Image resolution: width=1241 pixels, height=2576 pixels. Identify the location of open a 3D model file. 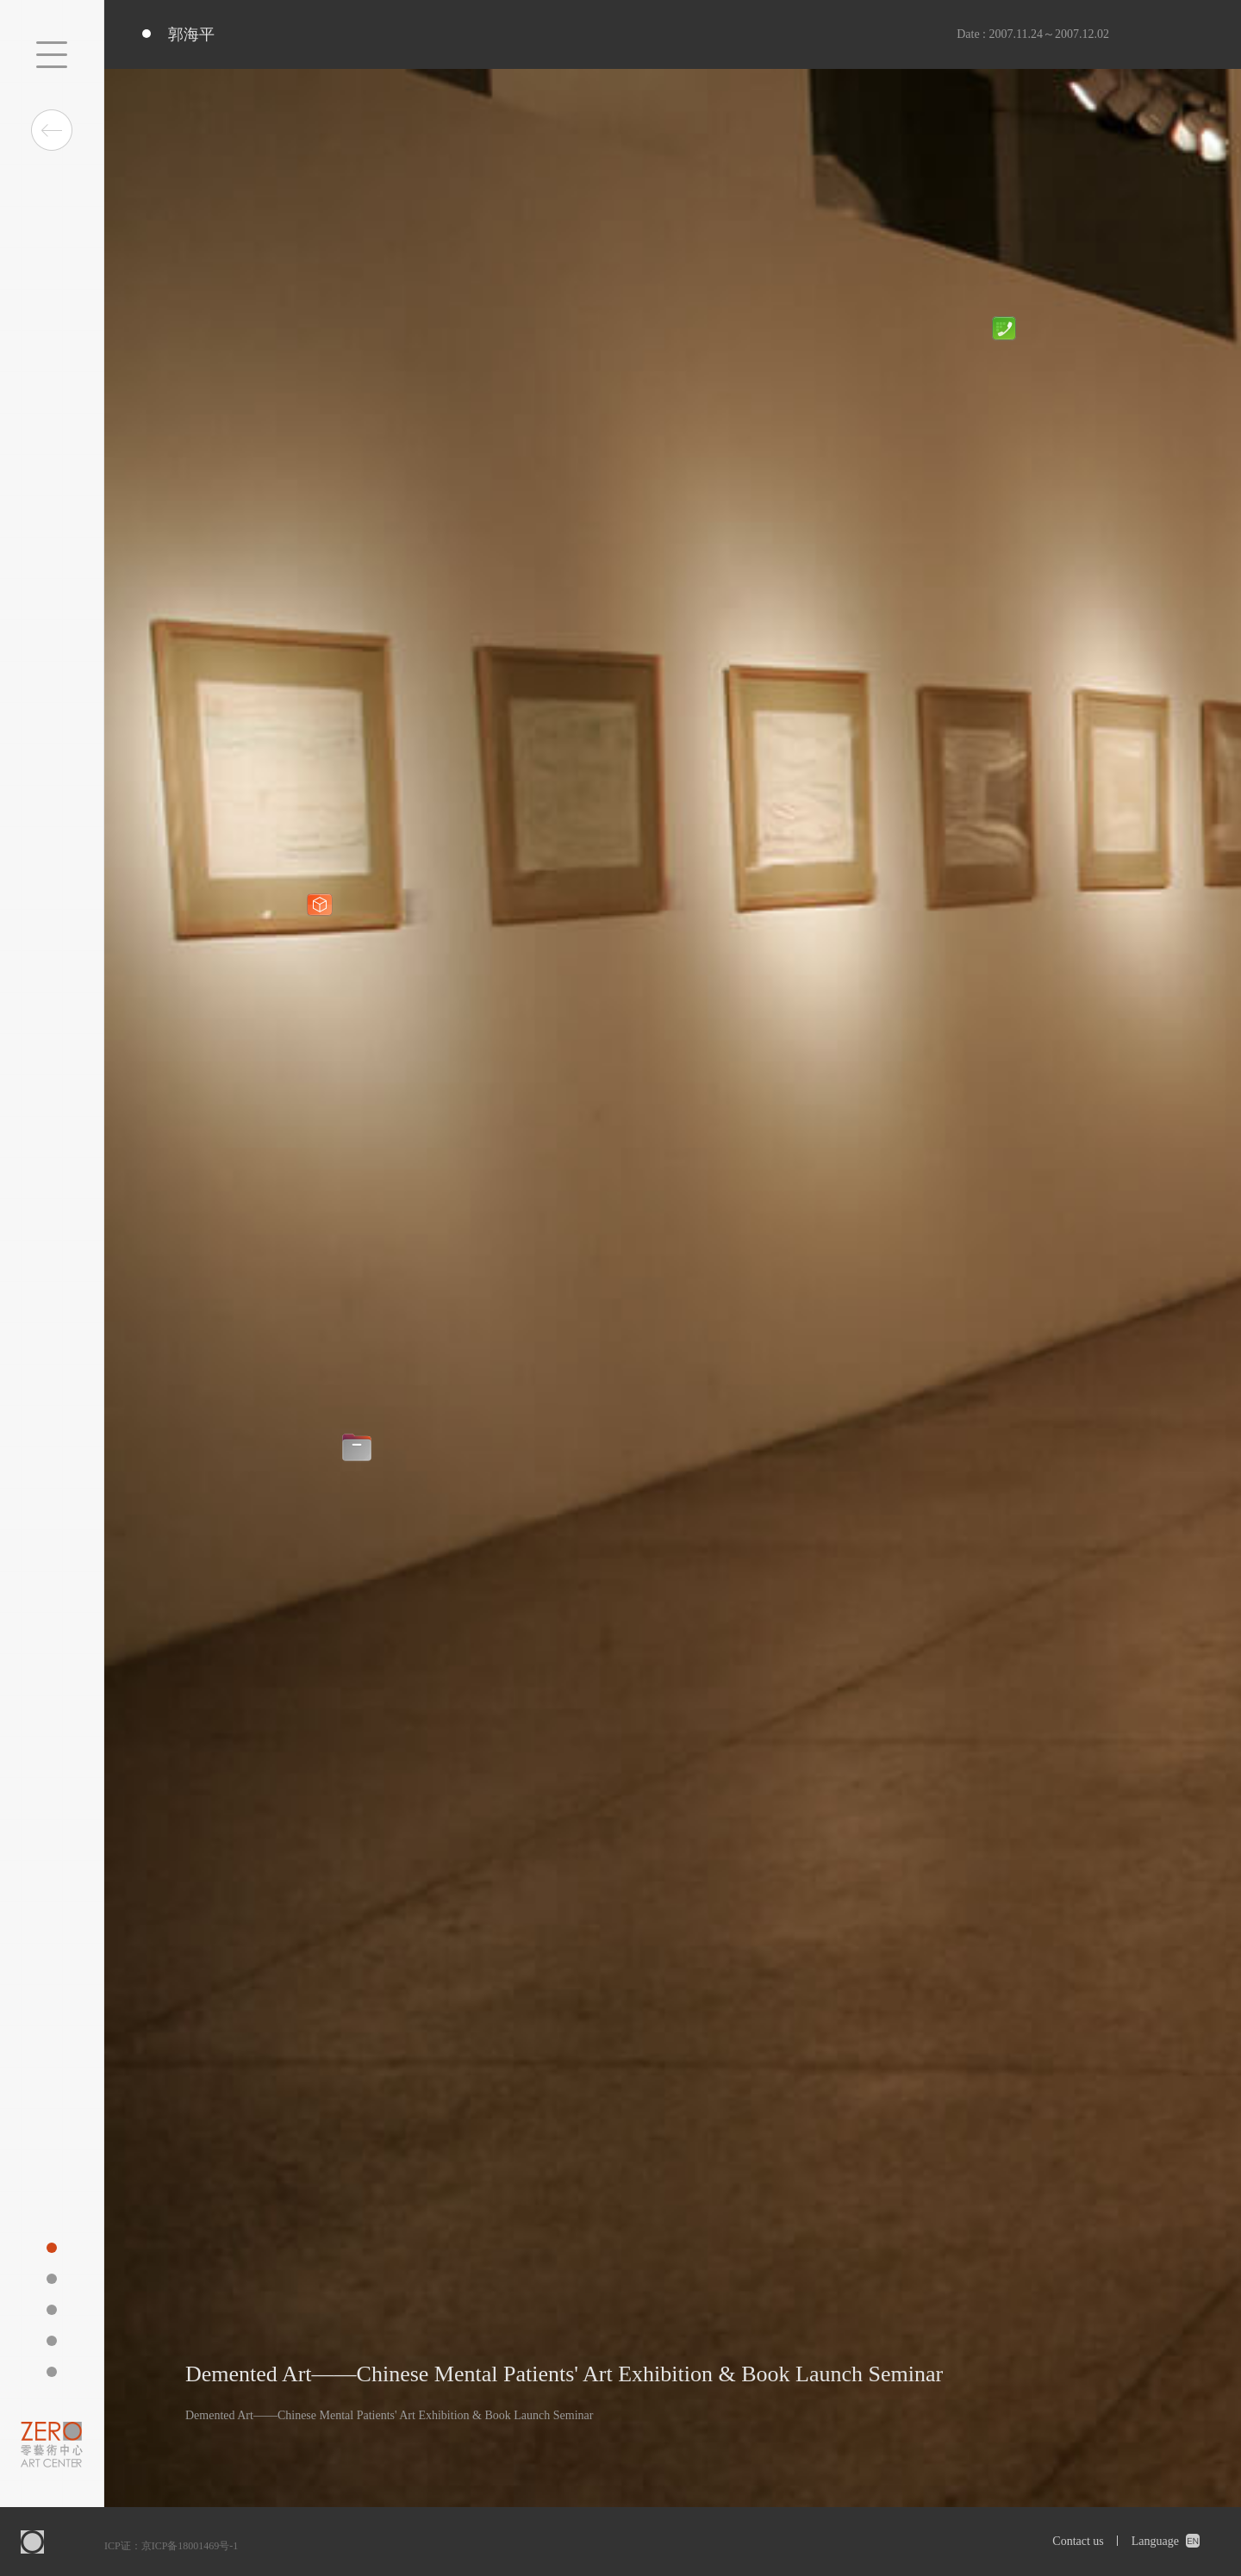
(320, 904).